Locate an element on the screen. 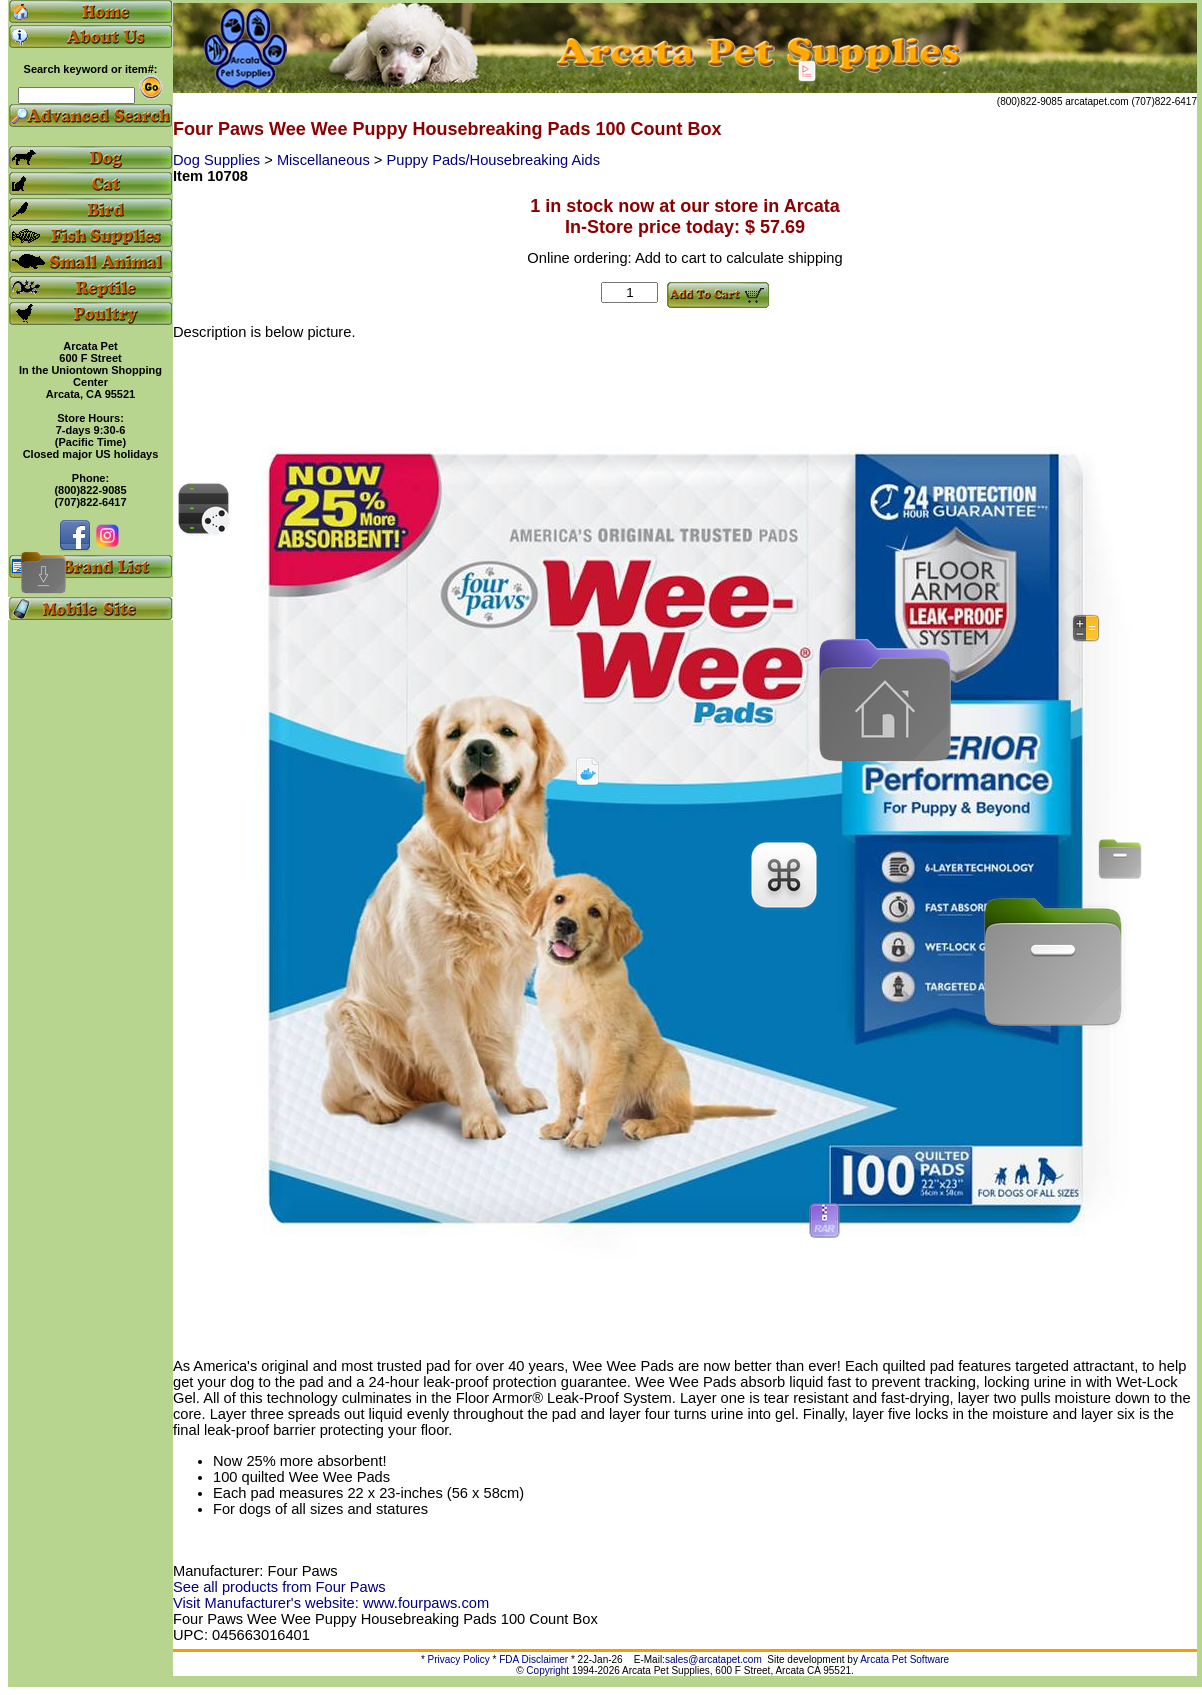 The height and width of the screenshot is (1695, 1202). open the calculator app is located at coordinates (1086, 628).